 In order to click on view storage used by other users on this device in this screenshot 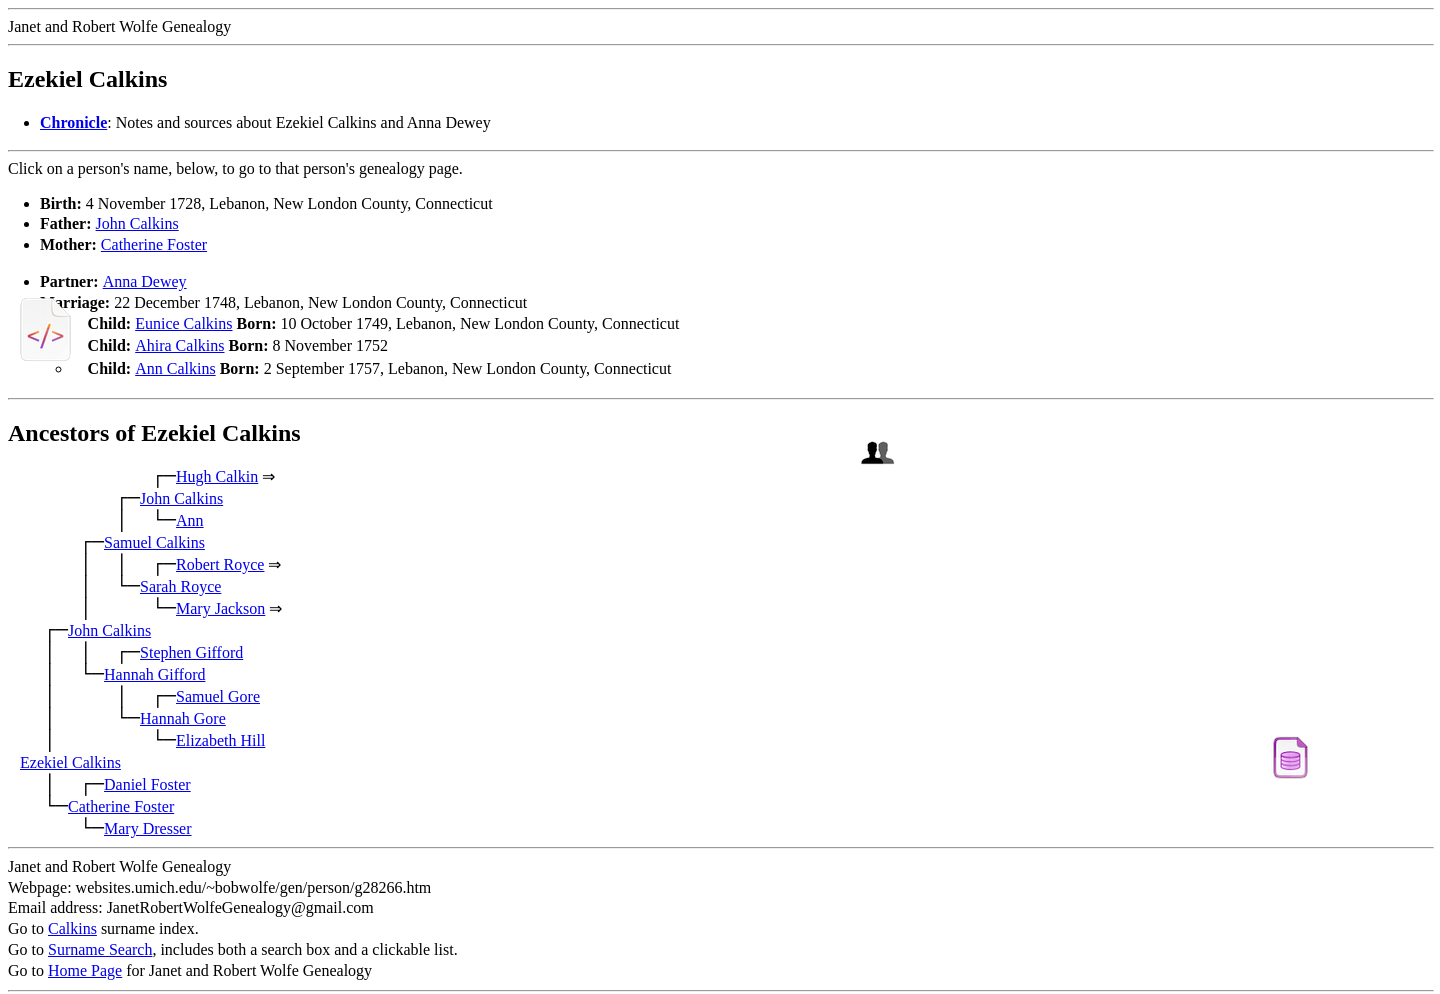, I will do `click(878, 450)`.